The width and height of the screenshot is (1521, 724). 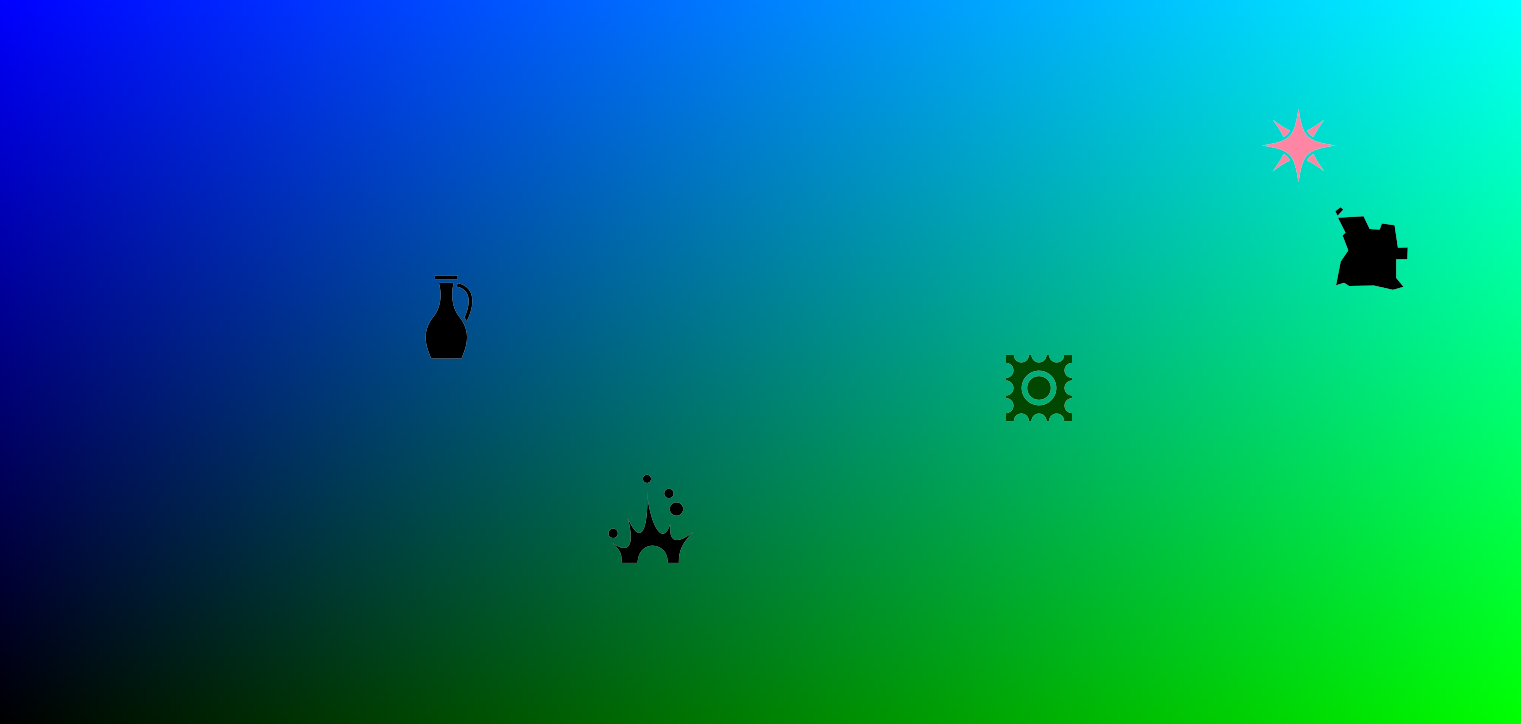 What do you see at coordinates (449, 317) in the screenshot?
I see `select a jug or pitcher item in game inventory` at bounding box center [449, 317].